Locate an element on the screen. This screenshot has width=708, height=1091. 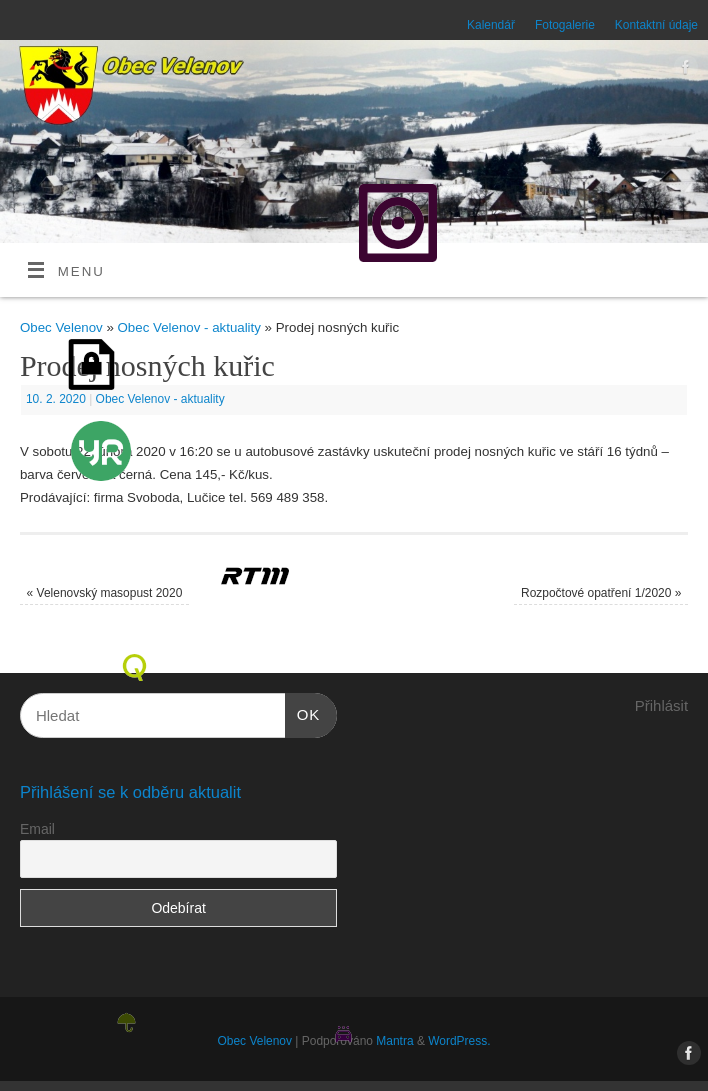
qualcomm company logo is located at coordinates (134, 667).